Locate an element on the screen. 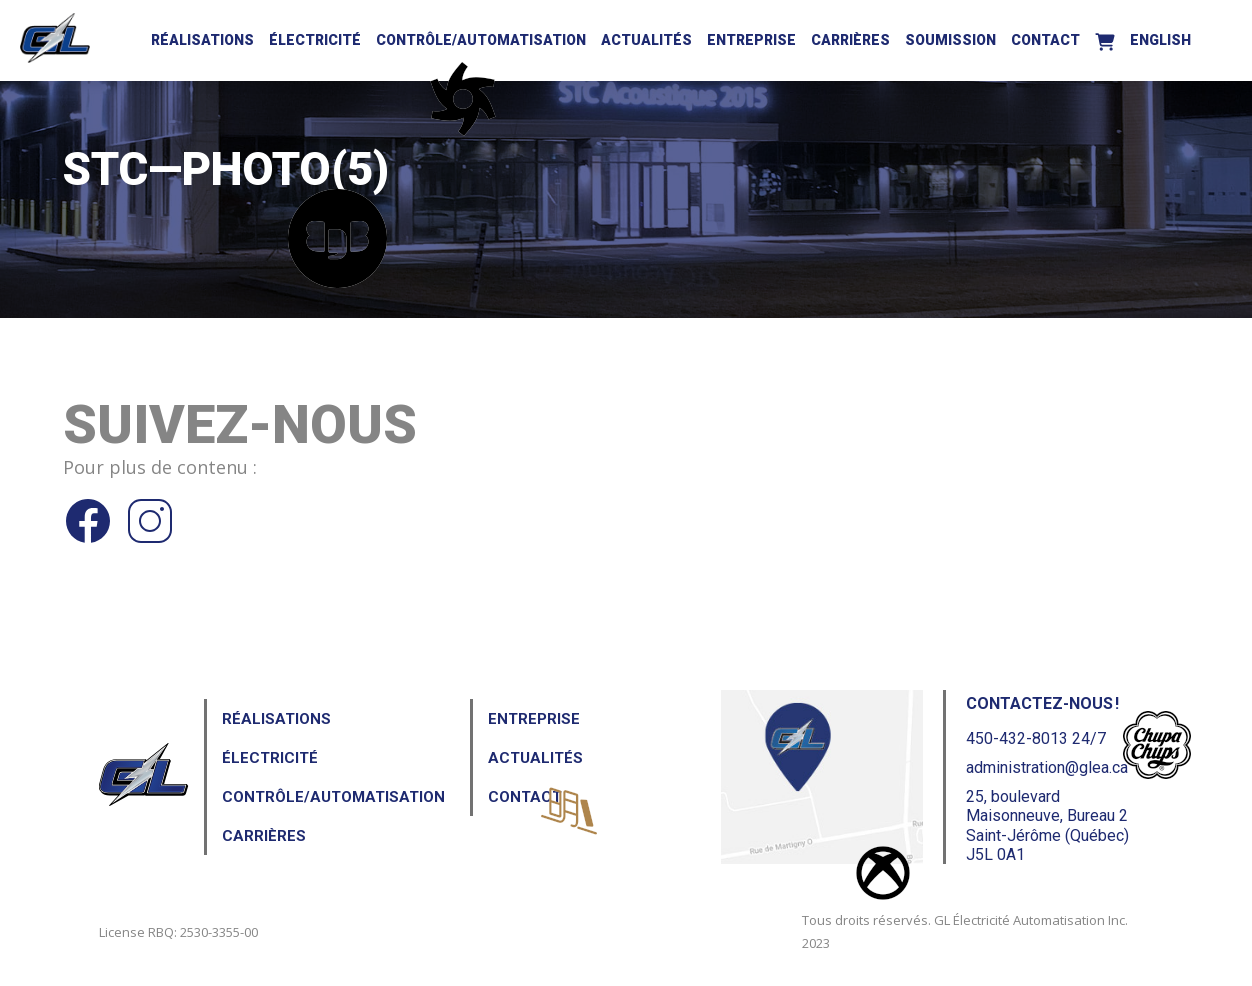 This screenshot has height=986, width=1252. chupa chups brand logo is located at coordinates (1157, 745).